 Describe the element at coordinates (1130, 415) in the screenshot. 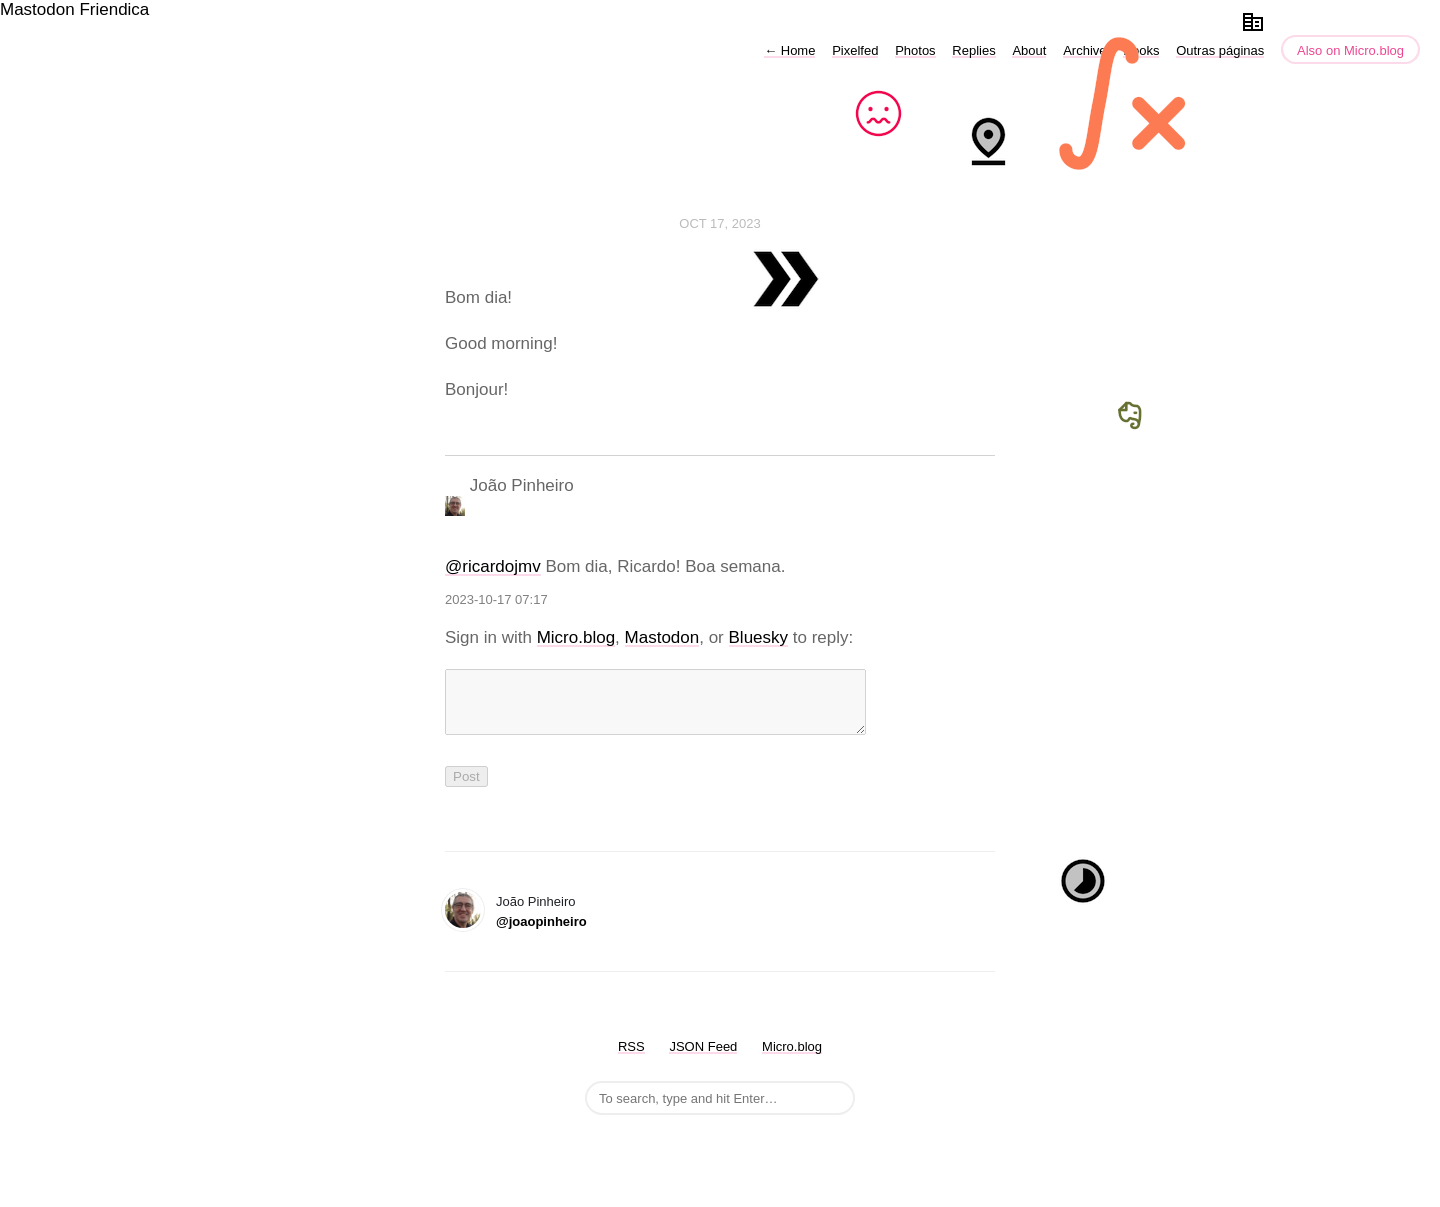

I see `open evernote app` at that location.